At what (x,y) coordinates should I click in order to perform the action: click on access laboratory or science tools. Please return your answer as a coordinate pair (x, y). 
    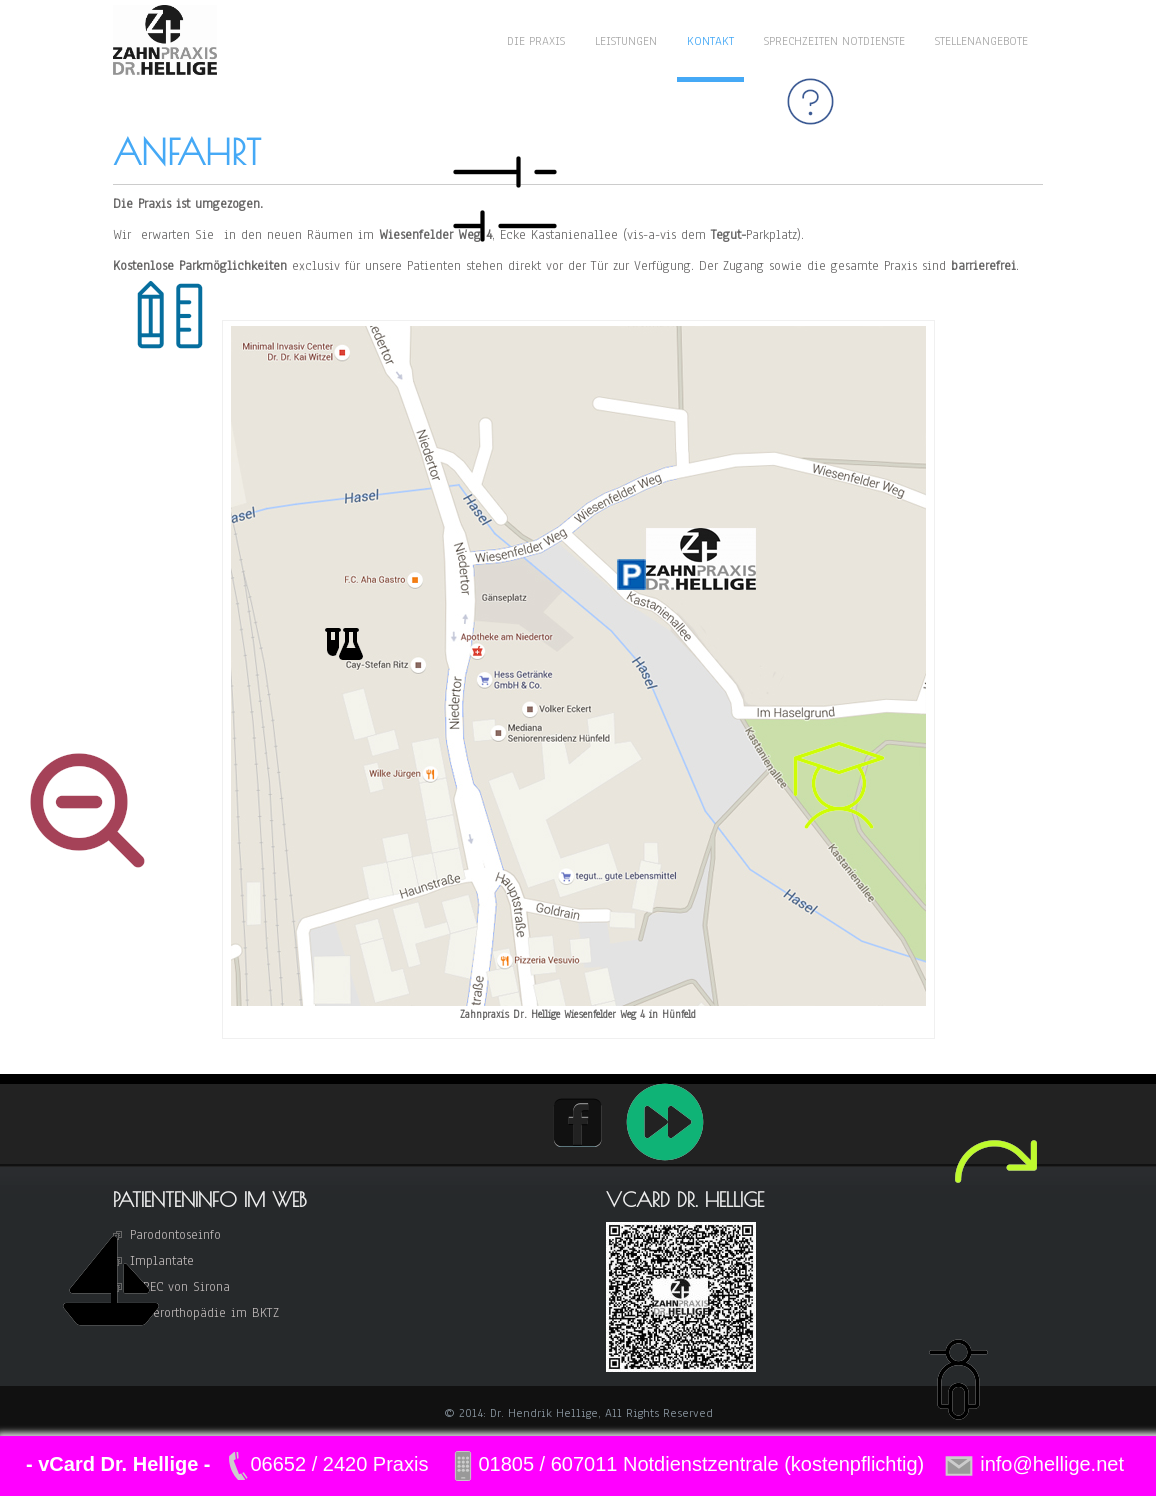
    Looking at the image, I should click on (345, 644).